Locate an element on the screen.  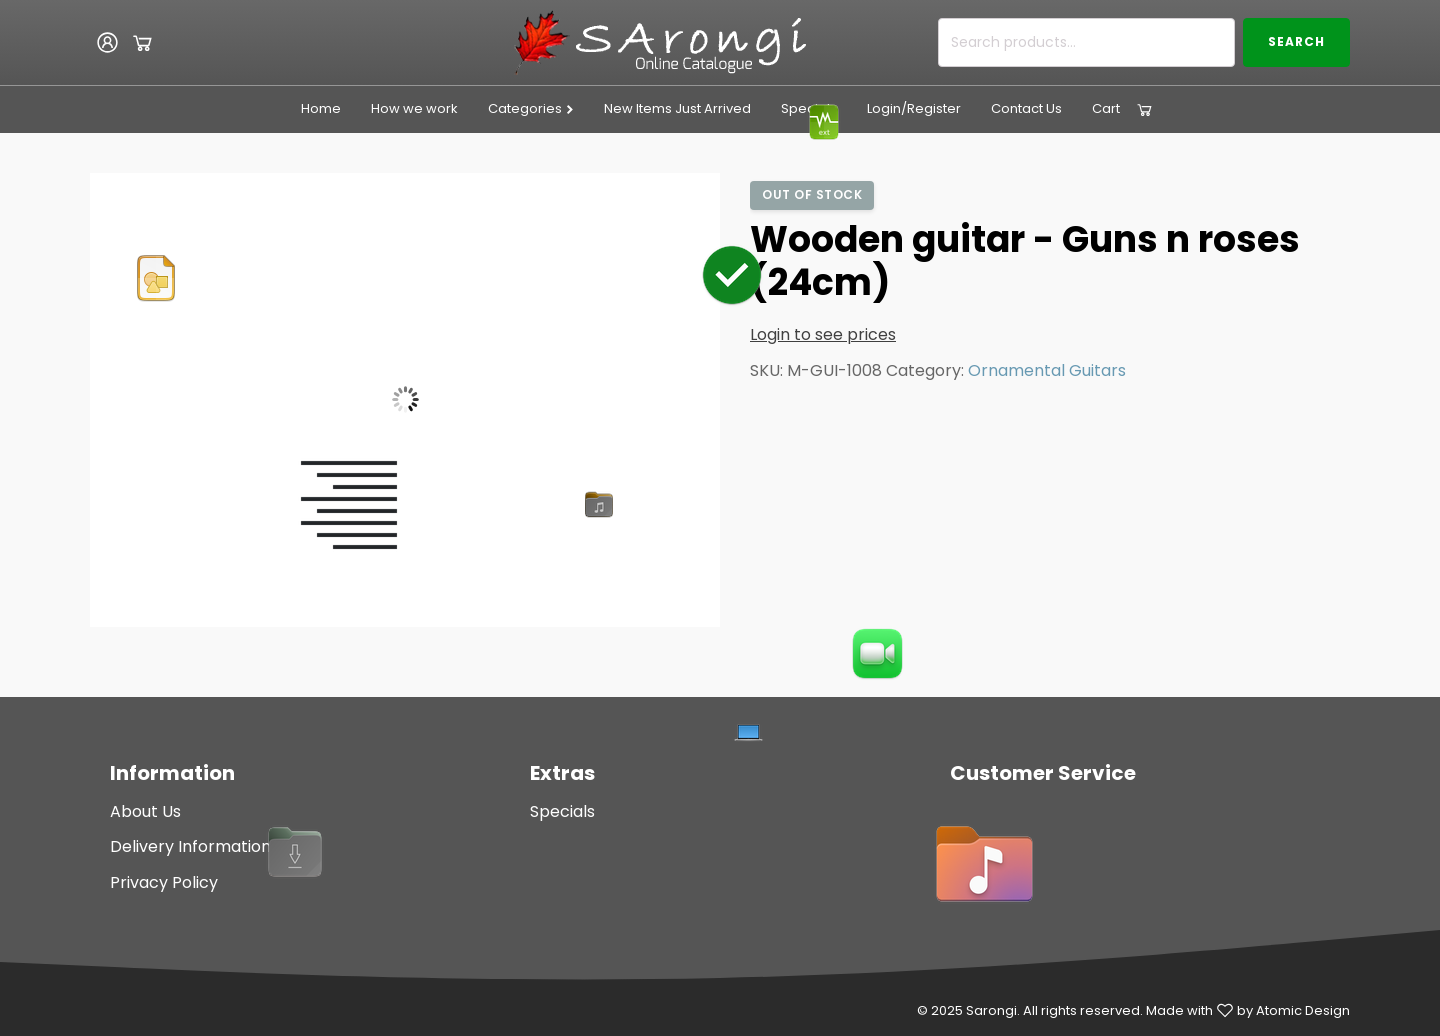
mark item as complete or approved is located at coordinates (732, 275).